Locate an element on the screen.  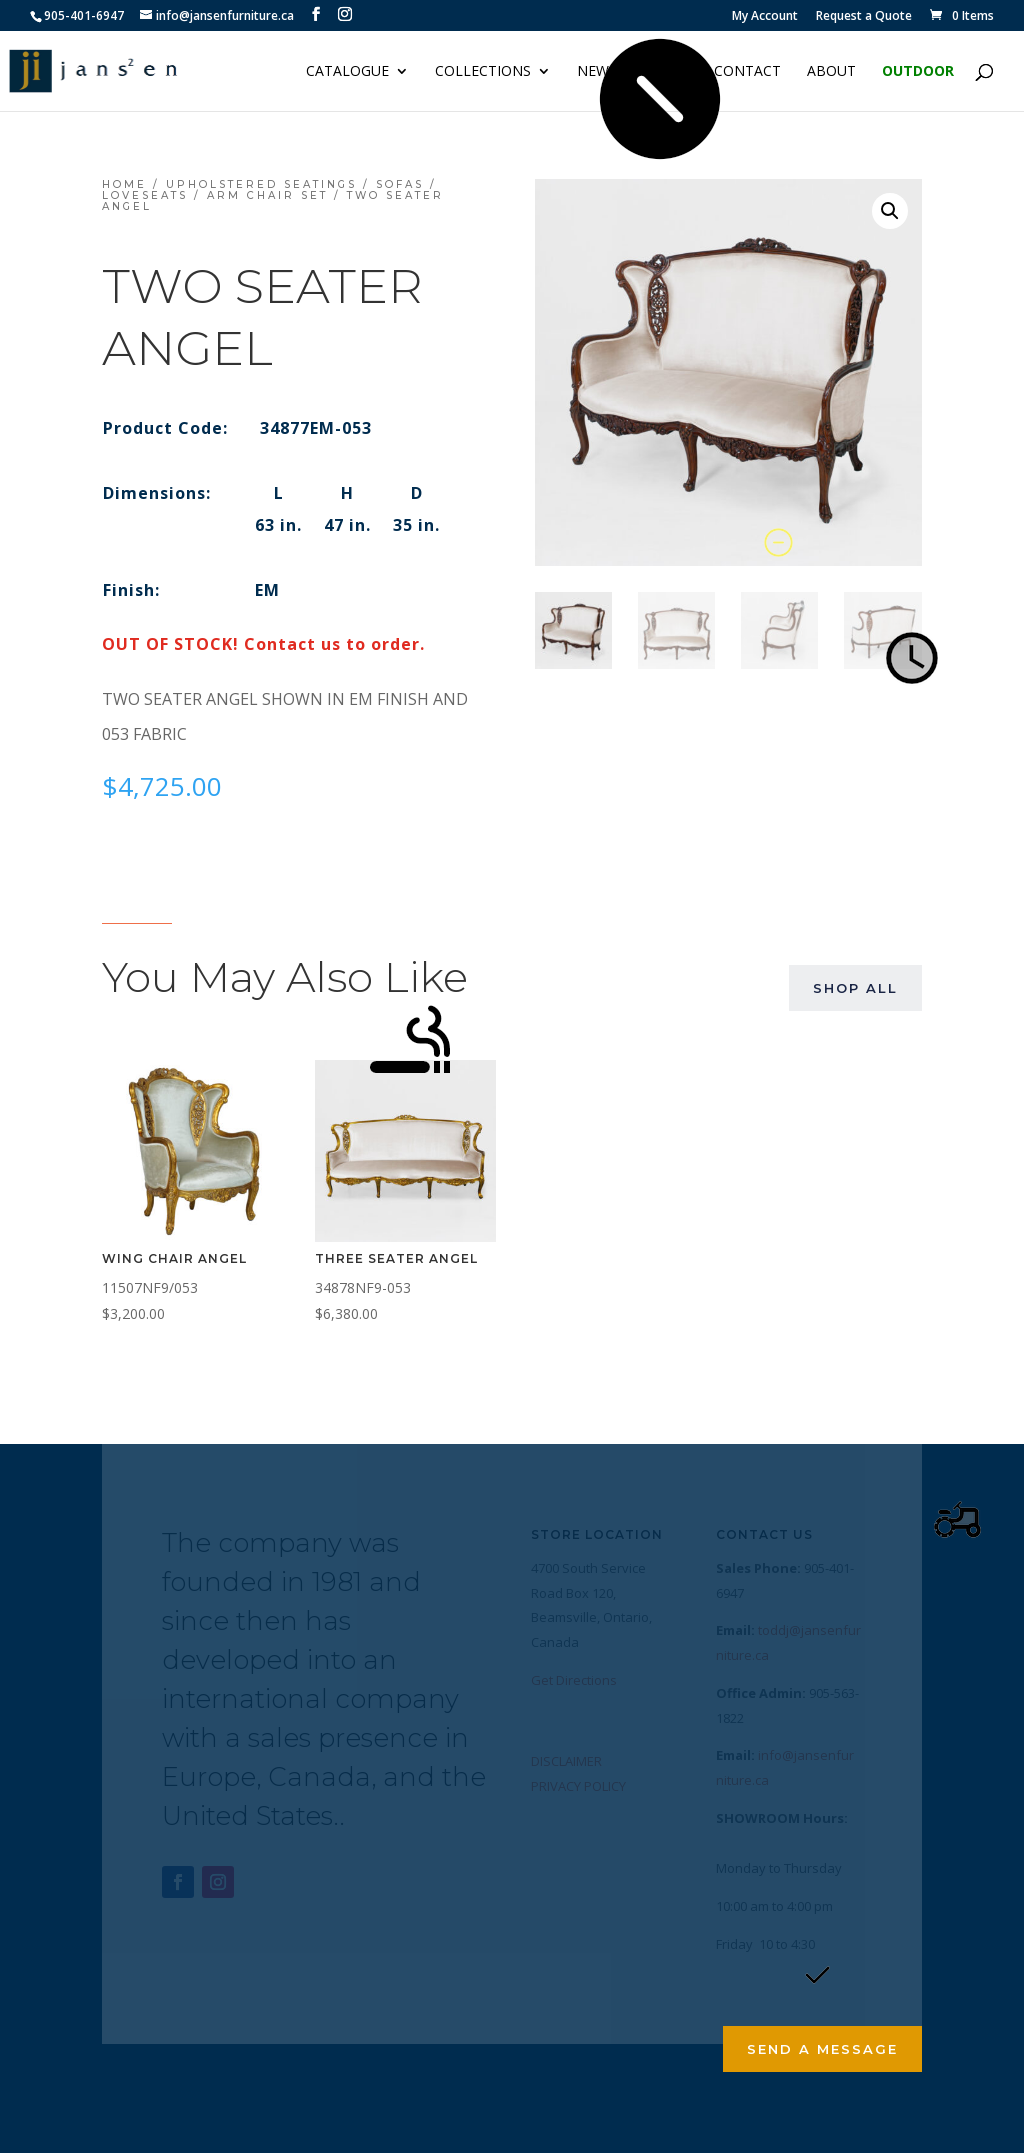
remove an item from a list or cart is located at coordinates (778, 542).